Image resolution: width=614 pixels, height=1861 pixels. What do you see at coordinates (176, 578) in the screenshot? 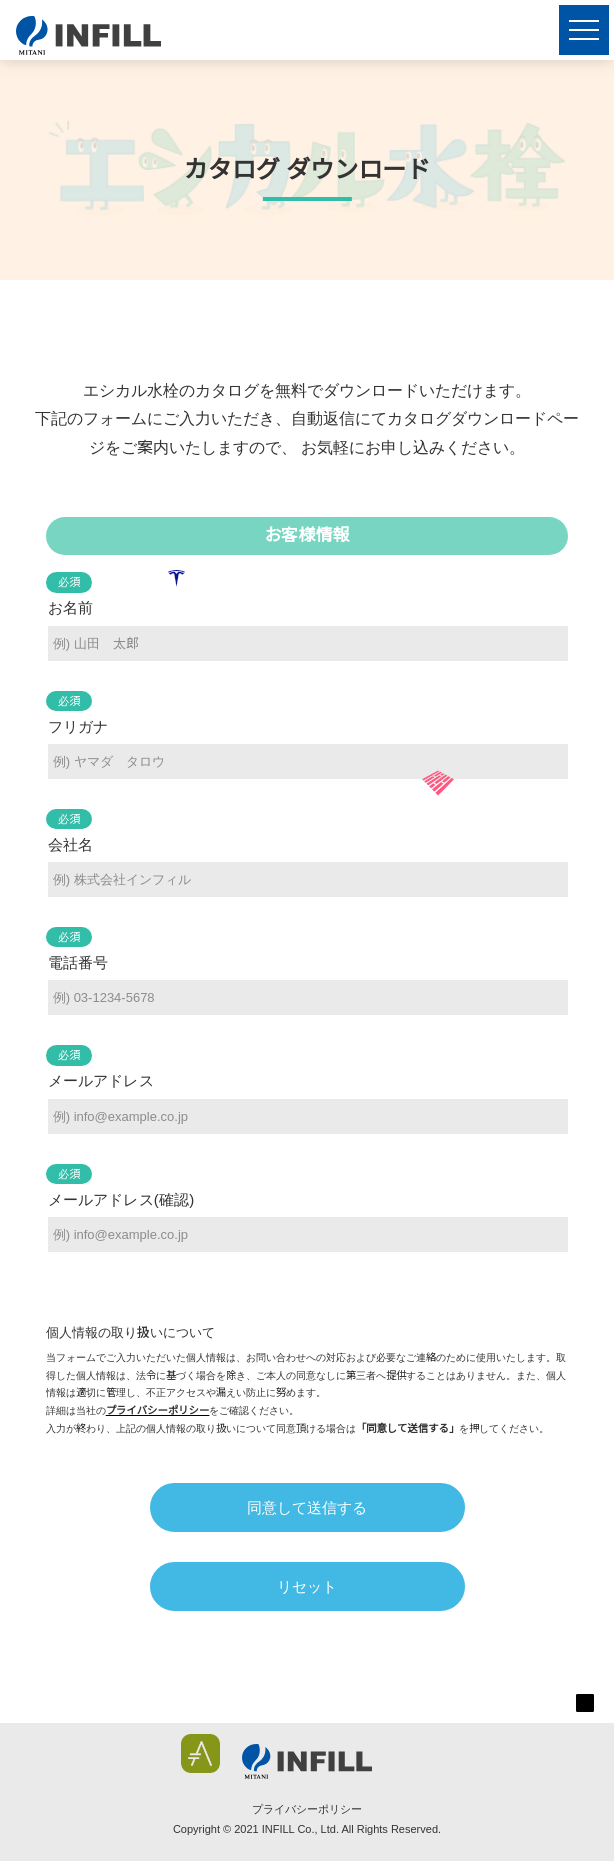
I see `open the Tesla app` at bounding box center [176, 578].